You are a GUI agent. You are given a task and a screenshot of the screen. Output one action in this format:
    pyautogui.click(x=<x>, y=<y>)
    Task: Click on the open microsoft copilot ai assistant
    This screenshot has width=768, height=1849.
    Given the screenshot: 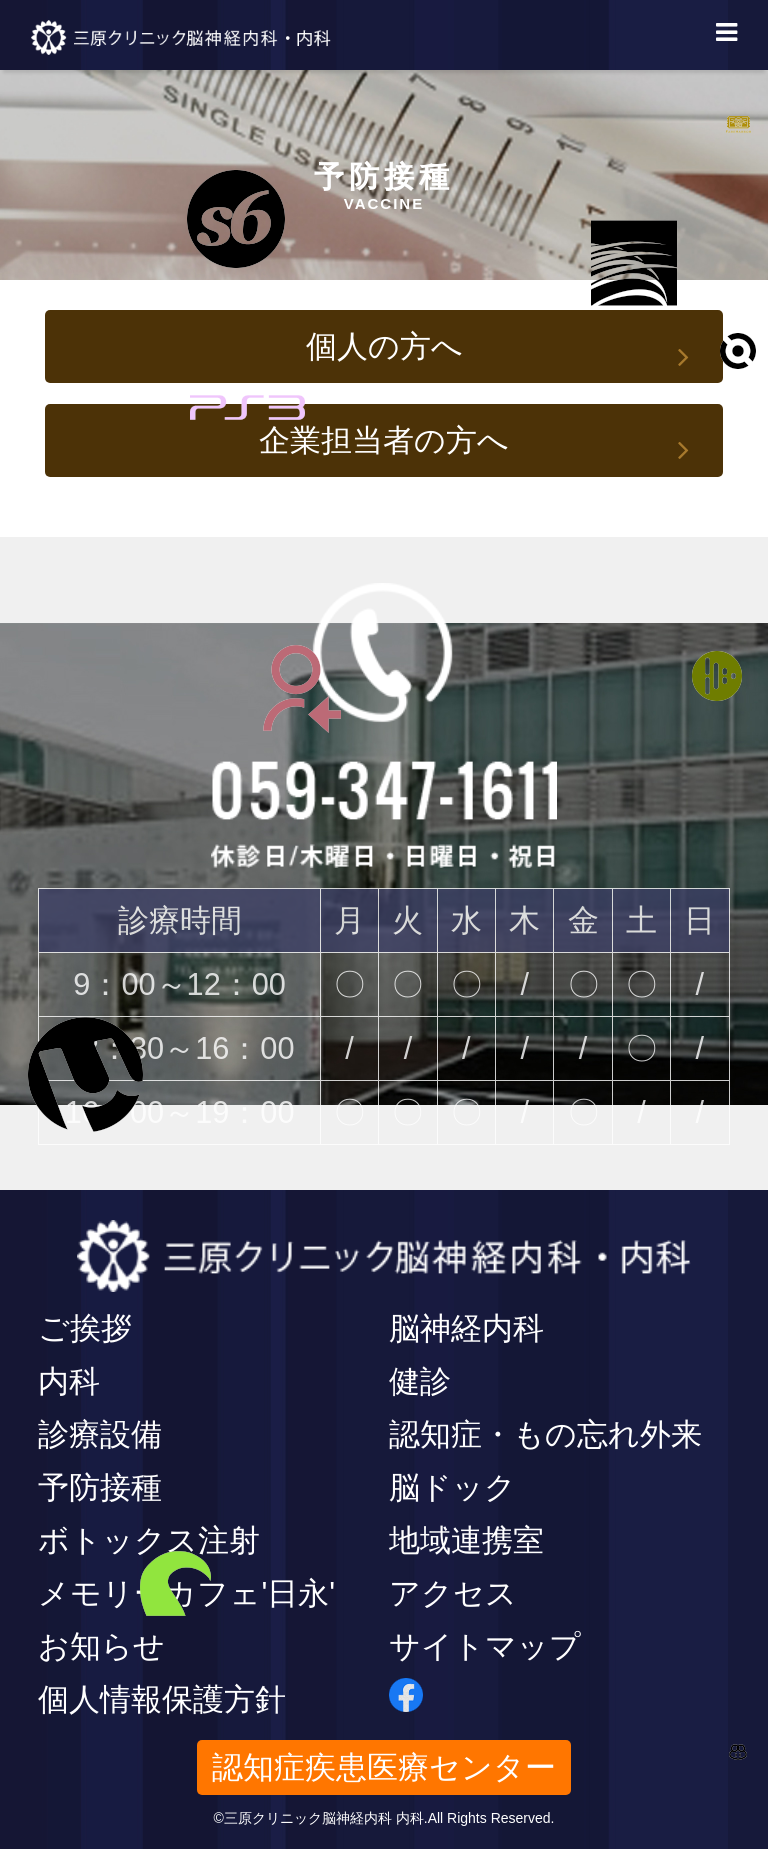 What is the action you would take?
    pyautogui.click(x=738, y=1752)
    